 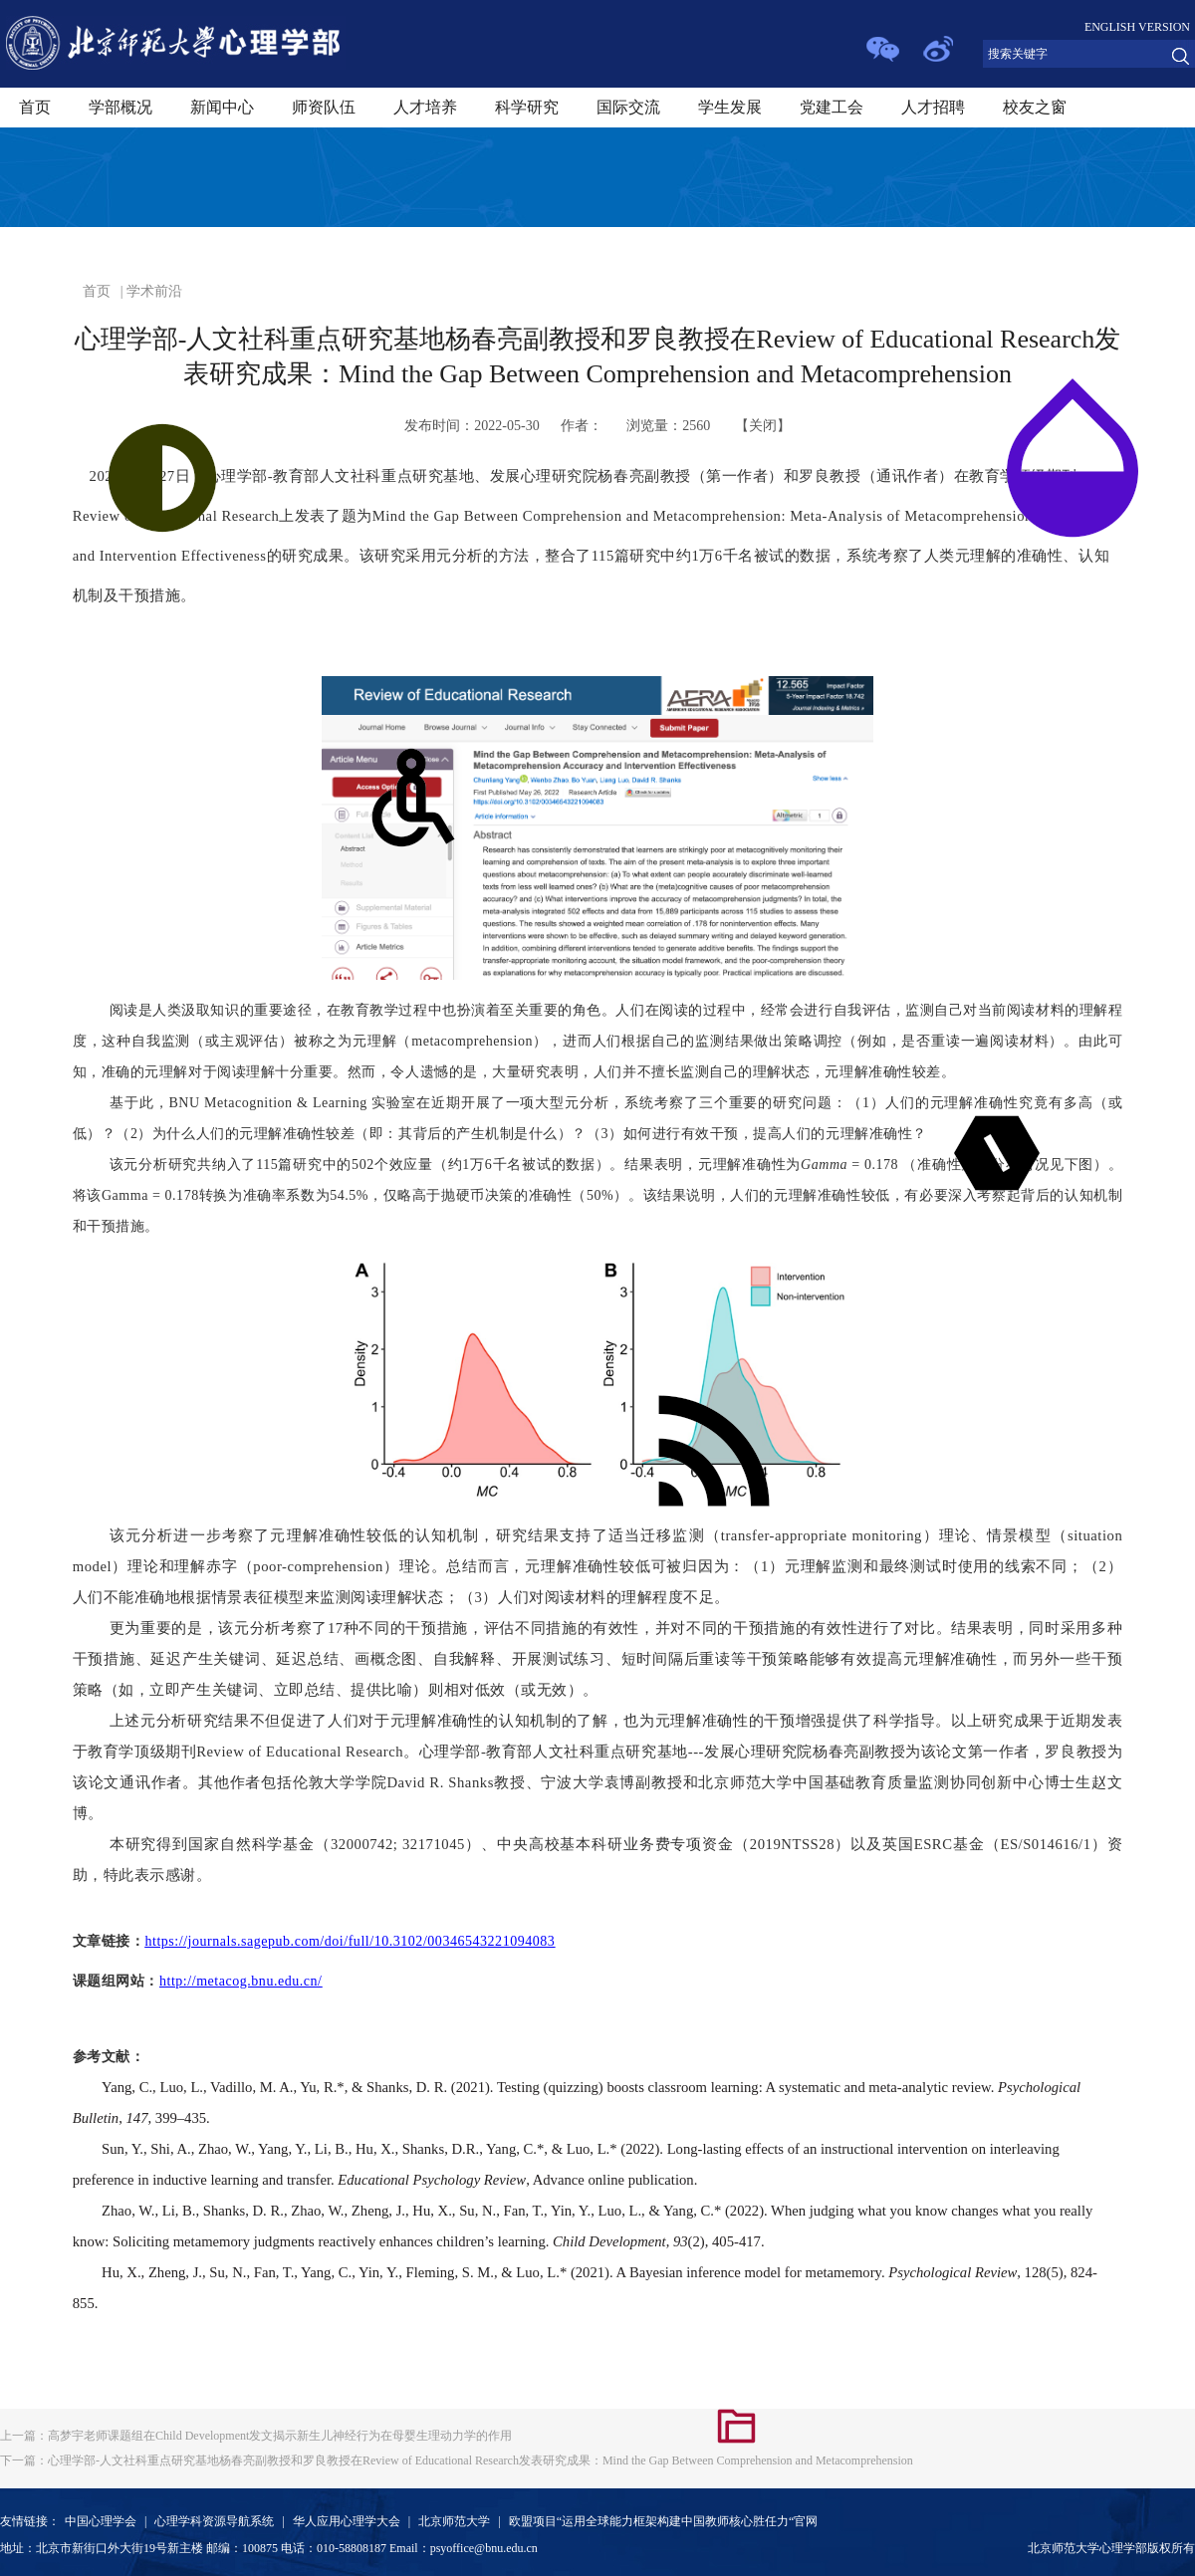 I want to click on subscribe to RSS feed, so click(x=714, y=1451).